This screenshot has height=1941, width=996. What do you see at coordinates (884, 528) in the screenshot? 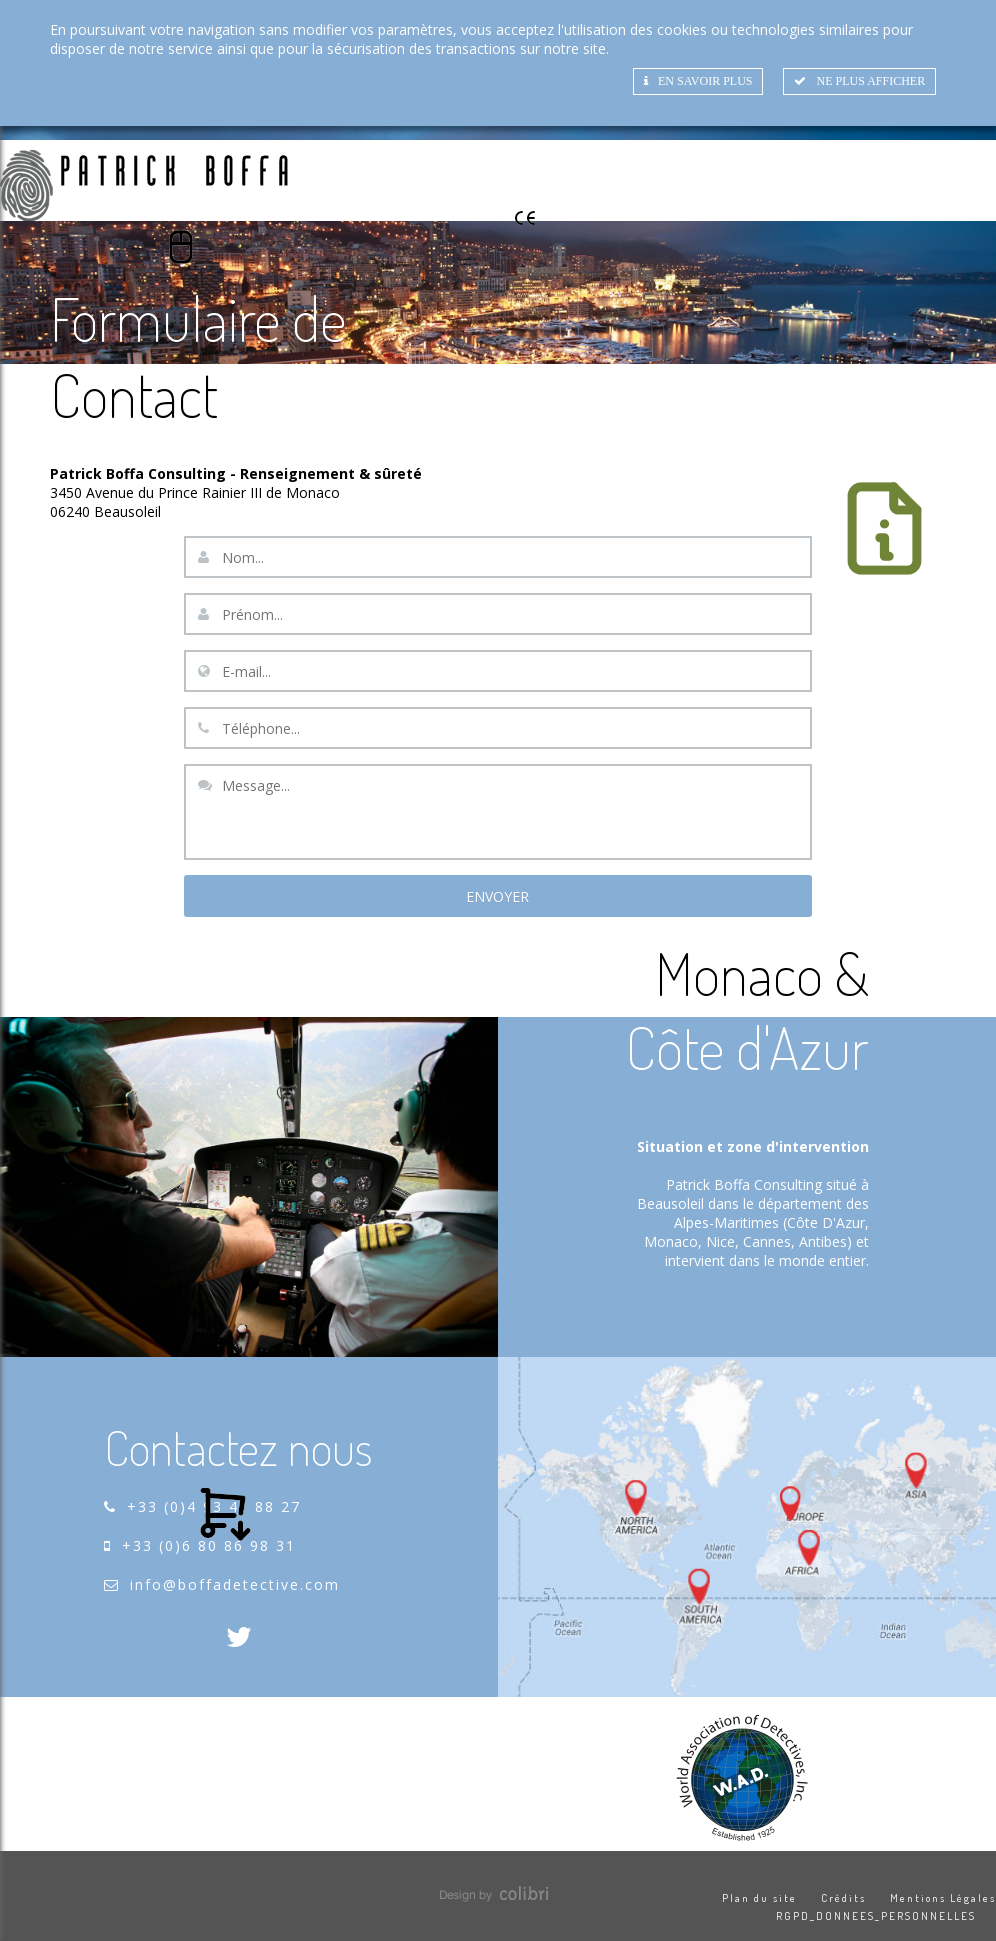
I see `view file details or properties` at bounding box center [884, 528].